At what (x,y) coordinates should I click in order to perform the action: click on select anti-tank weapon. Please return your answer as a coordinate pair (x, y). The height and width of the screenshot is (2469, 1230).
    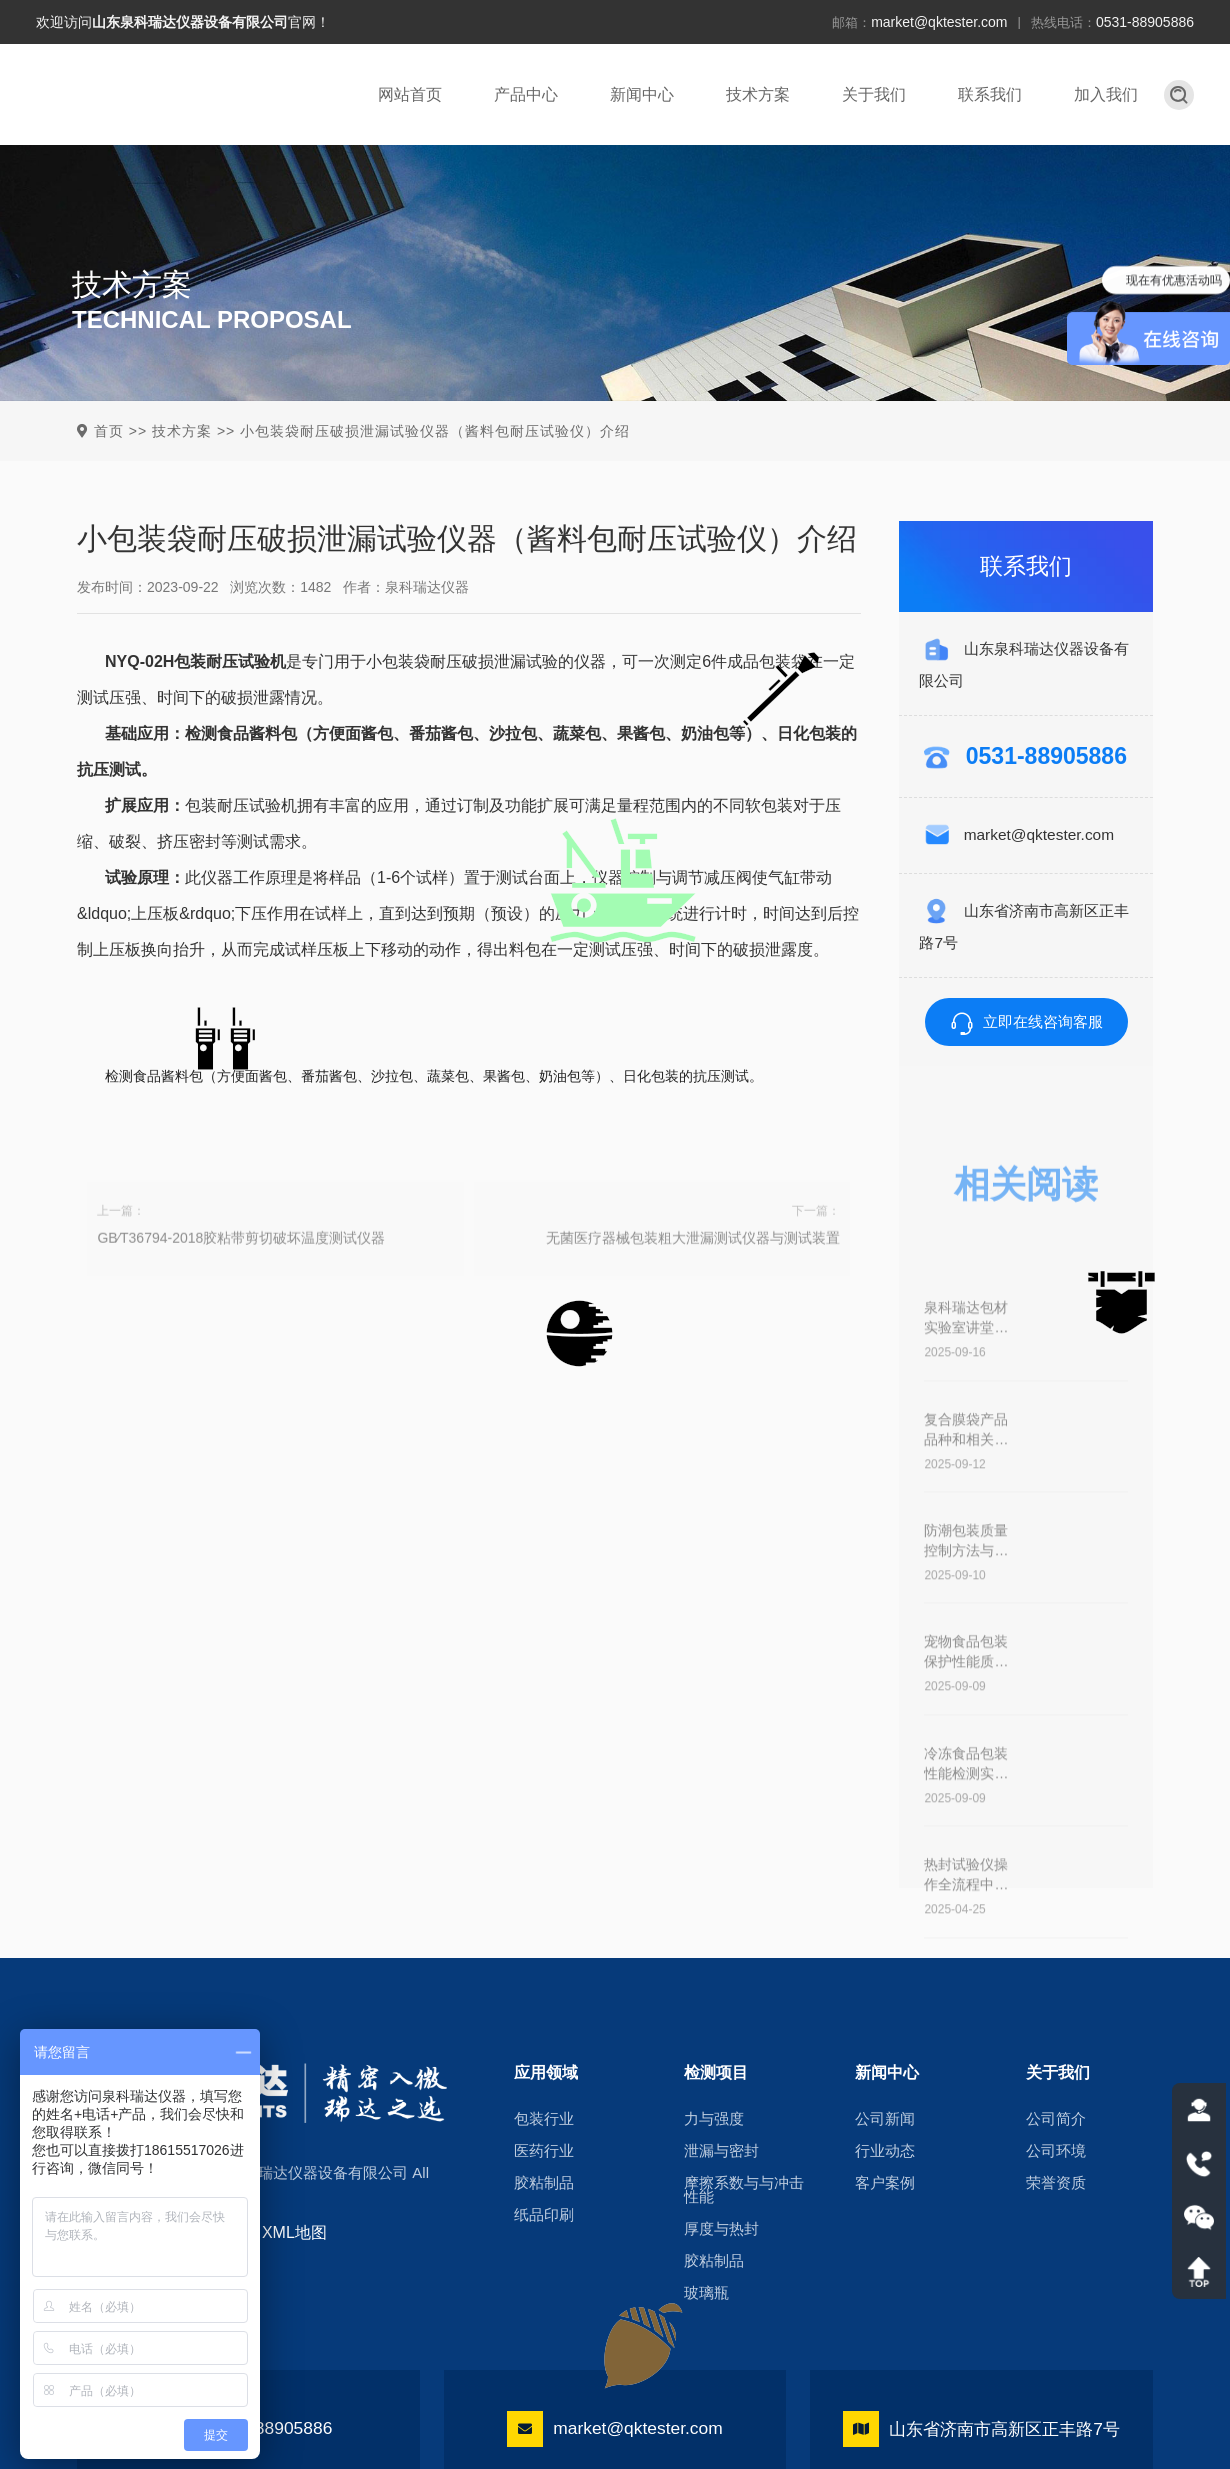
    Looking at the image, I should click on (781, 689).